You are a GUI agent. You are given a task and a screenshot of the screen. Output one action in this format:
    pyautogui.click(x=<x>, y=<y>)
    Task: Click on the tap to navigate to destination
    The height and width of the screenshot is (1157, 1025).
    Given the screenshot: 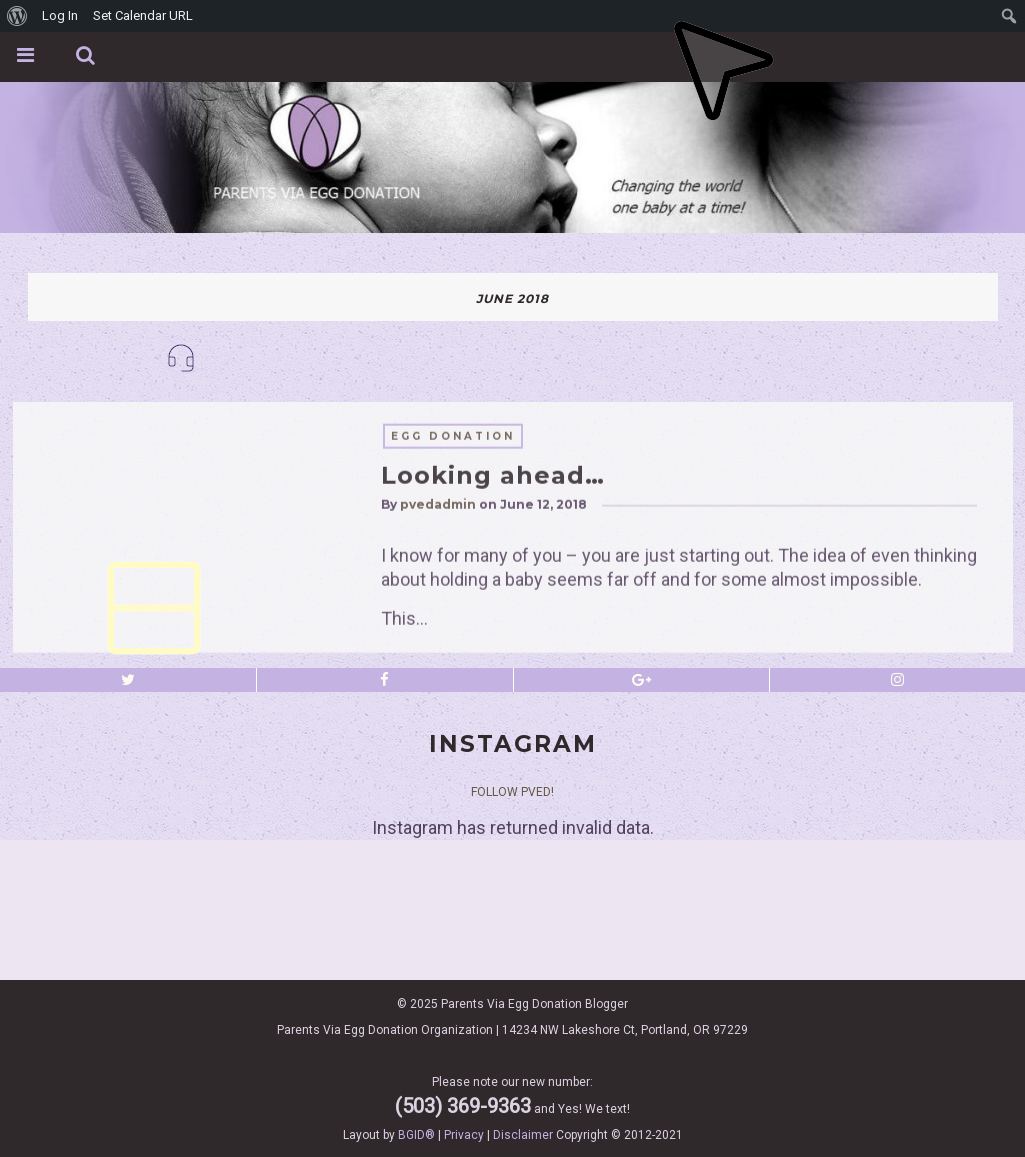 What is the action you would take?
    pyautogui.click(x=716, y=63)
    